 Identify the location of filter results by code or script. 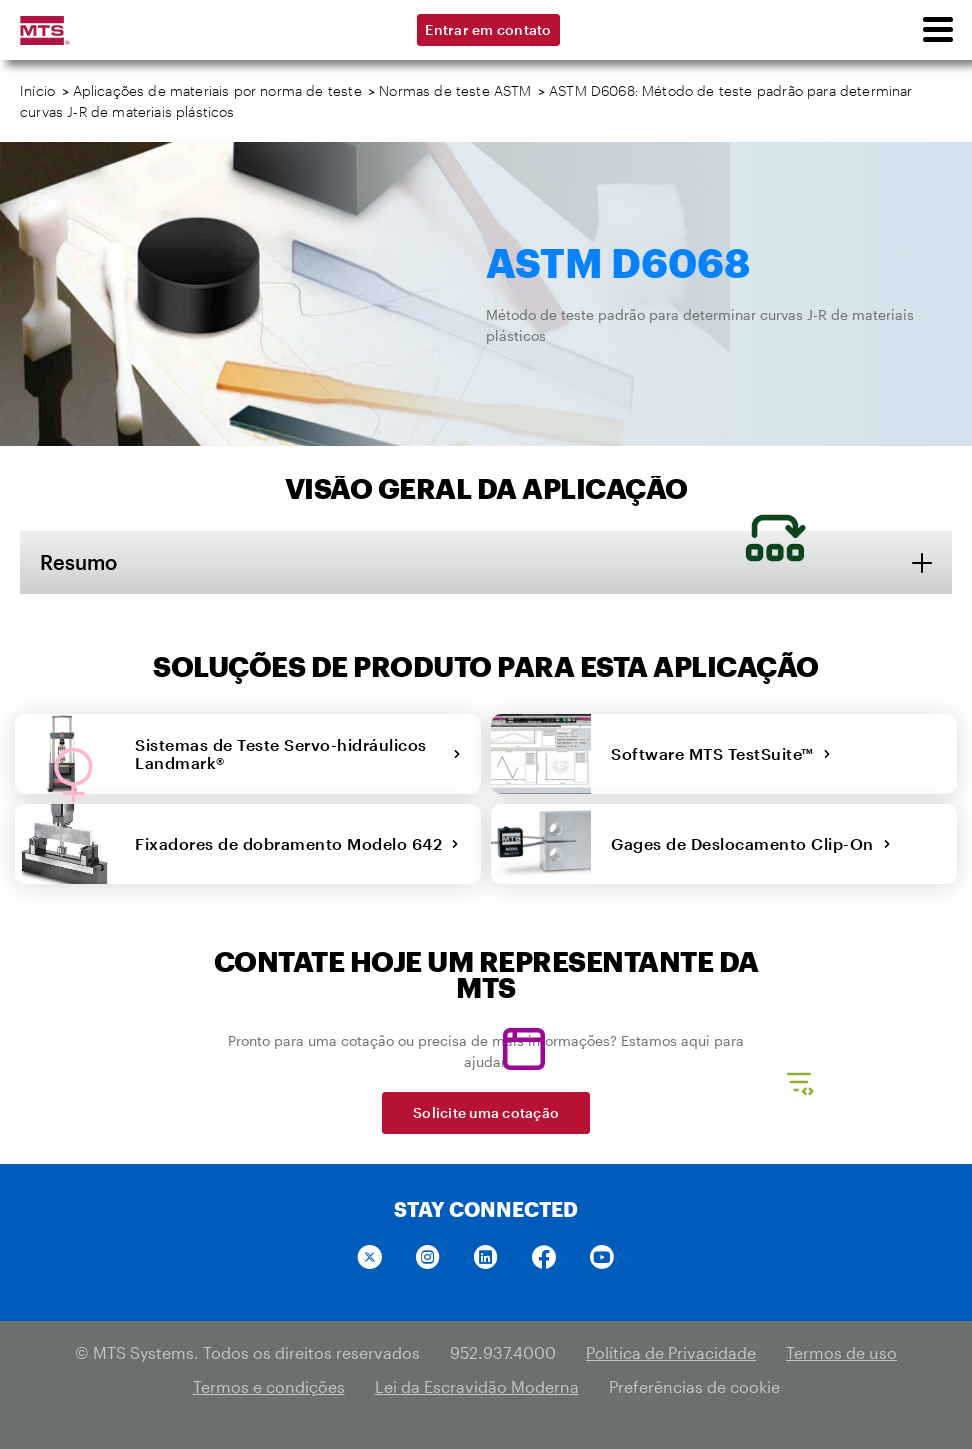
(799, 1082).